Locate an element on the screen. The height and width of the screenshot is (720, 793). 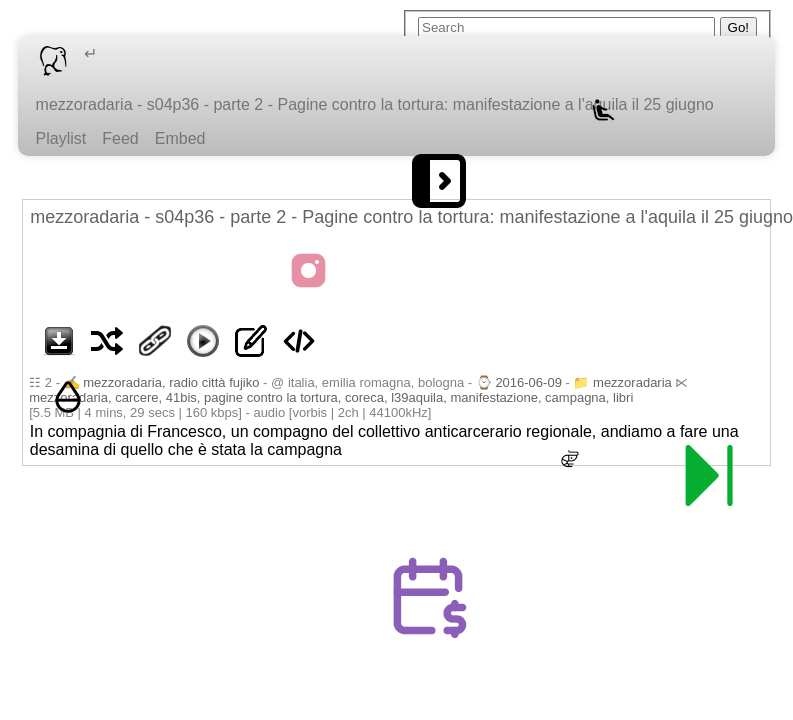
expand the left sidebar is located at coordinates (439, 181).